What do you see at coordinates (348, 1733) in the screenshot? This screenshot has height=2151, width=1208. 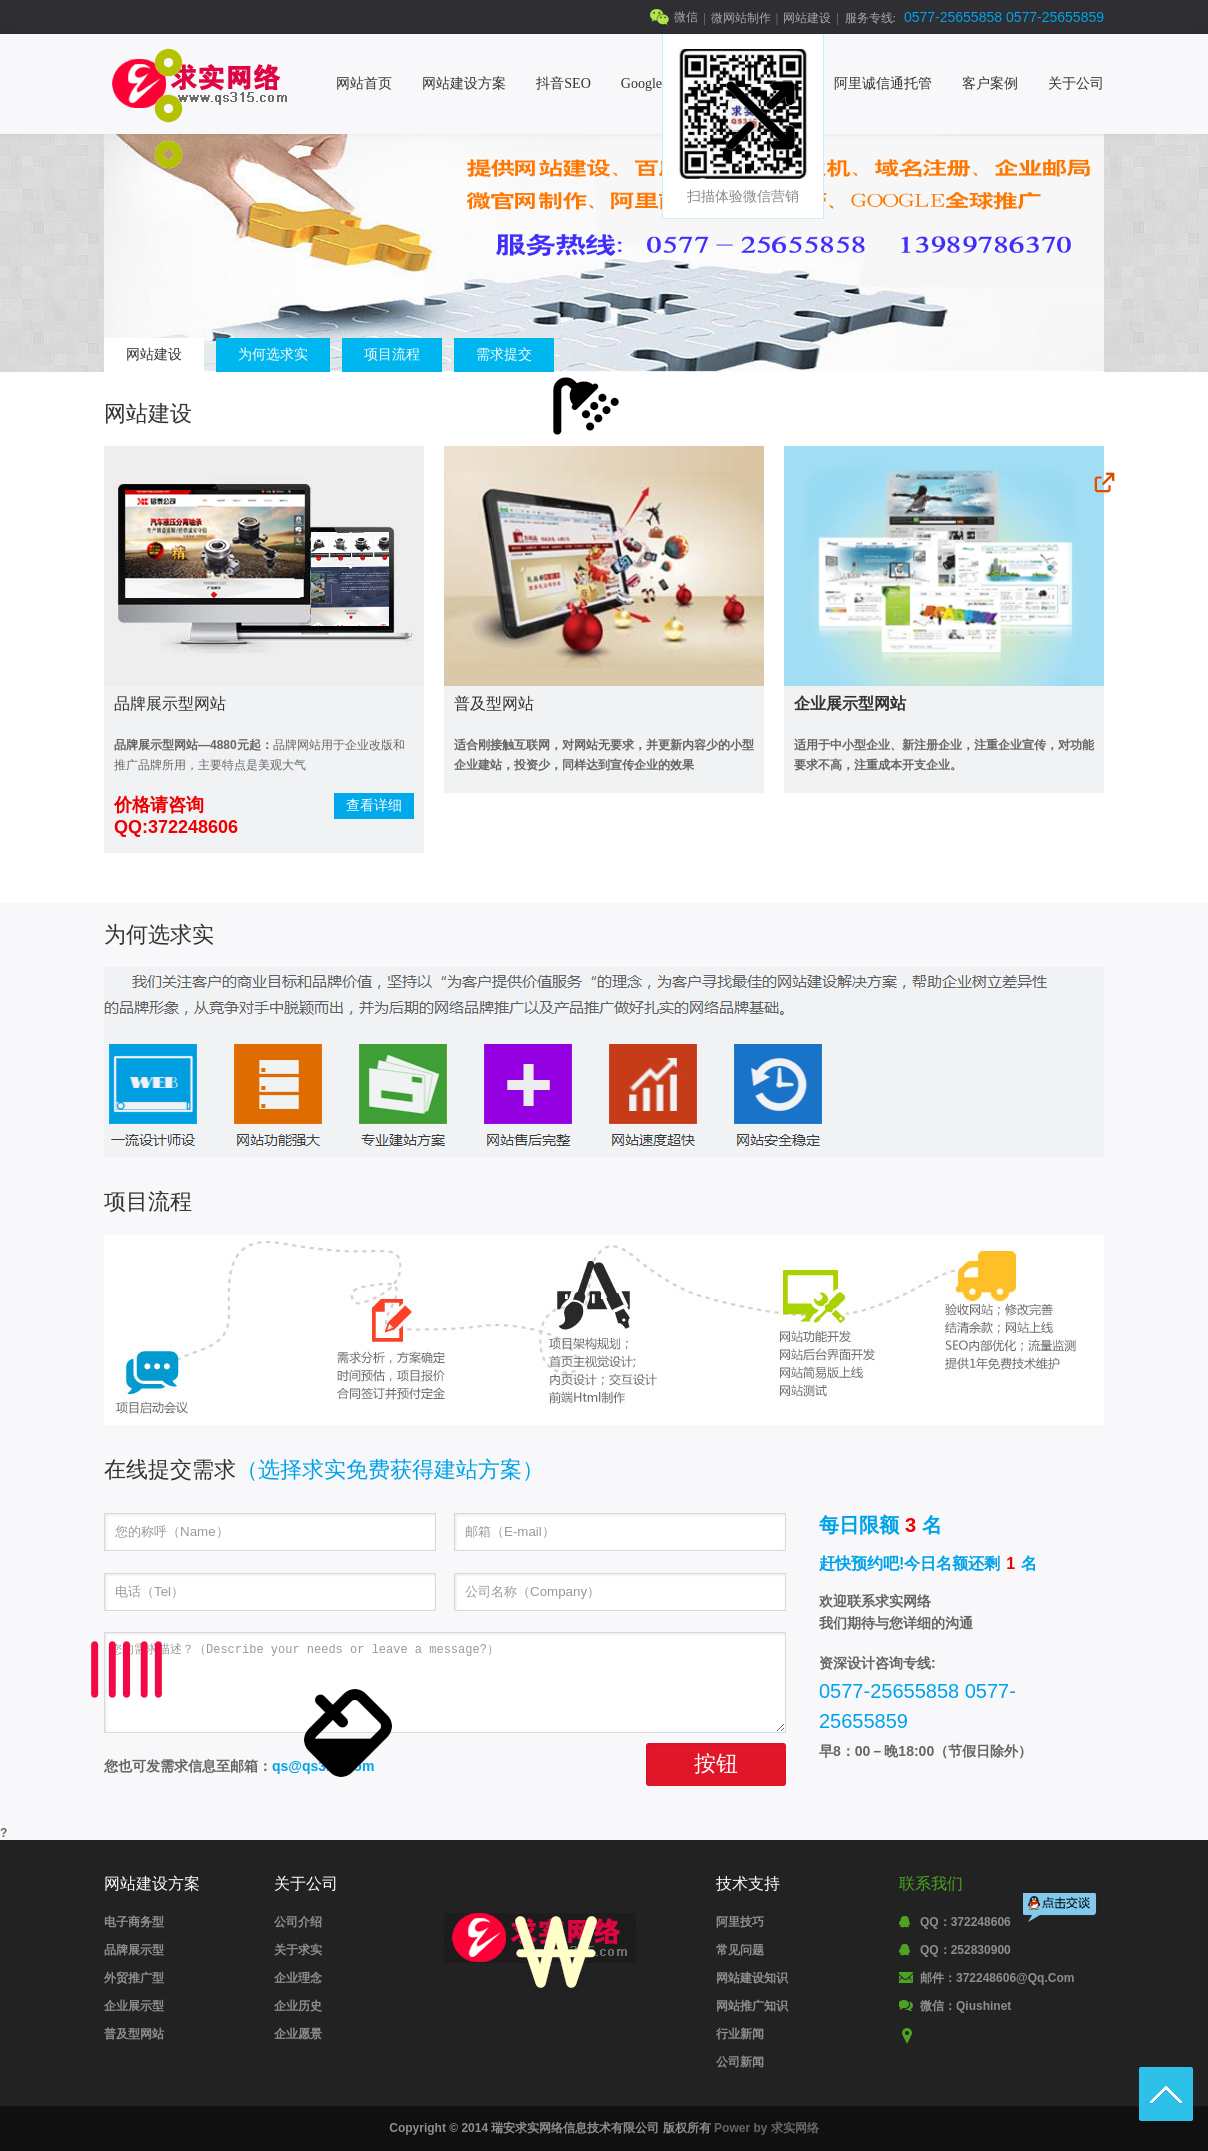 I see `fill an area with color` at bounding box center [348, 1733].